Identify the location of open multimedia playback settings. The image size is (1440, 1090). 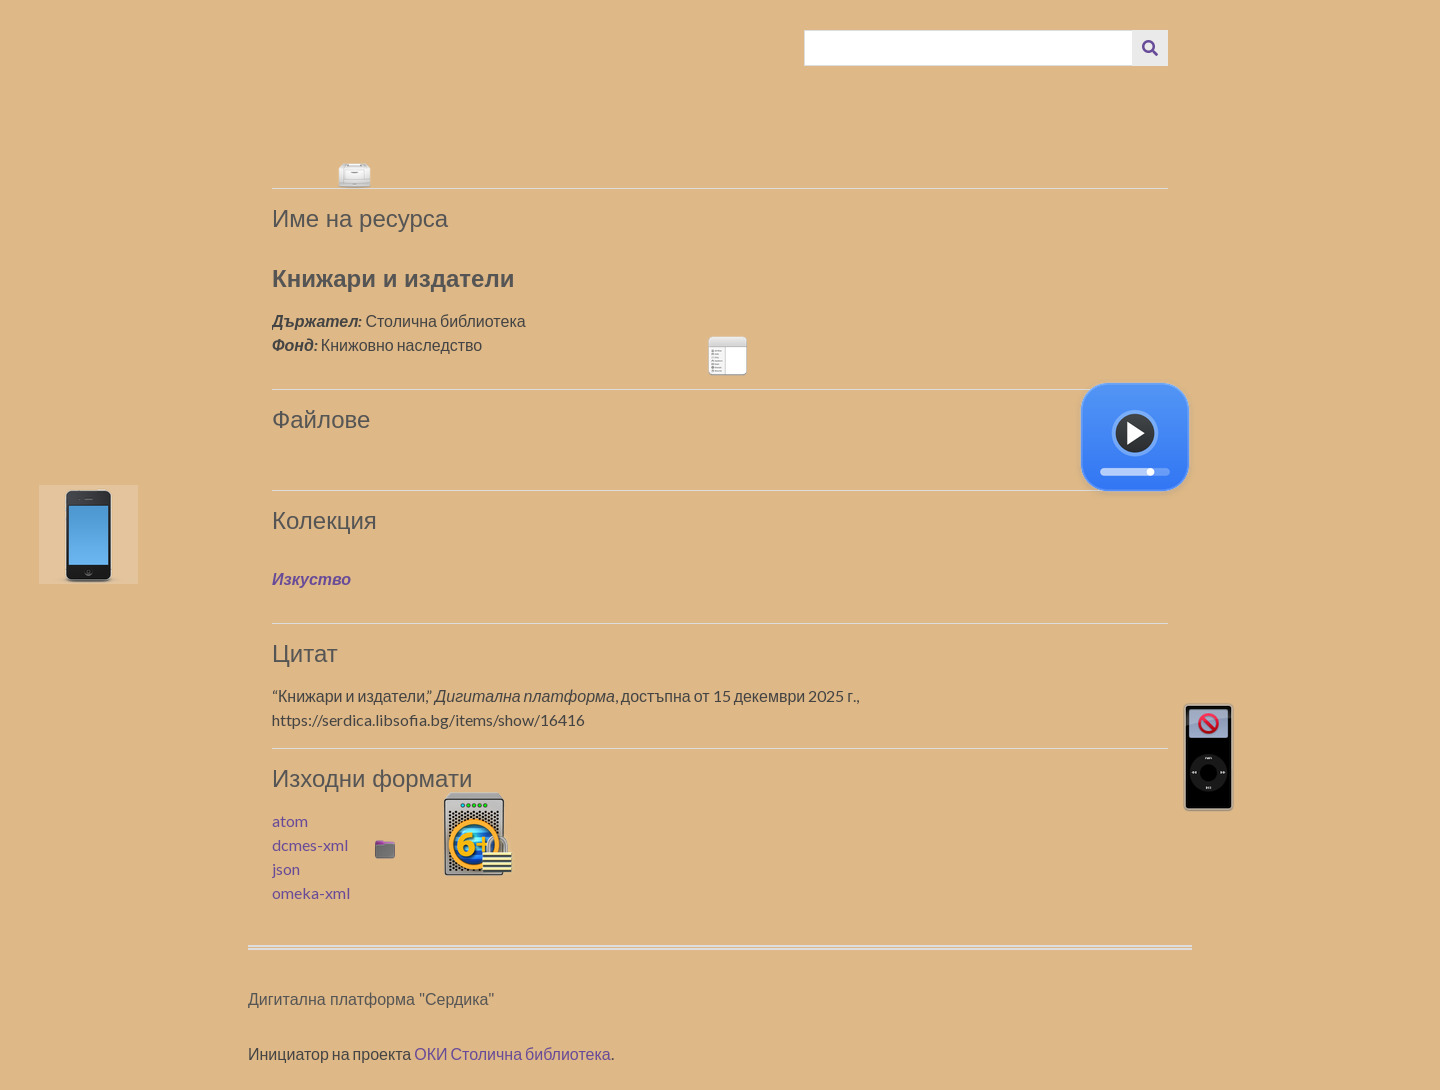
(1135, 439).